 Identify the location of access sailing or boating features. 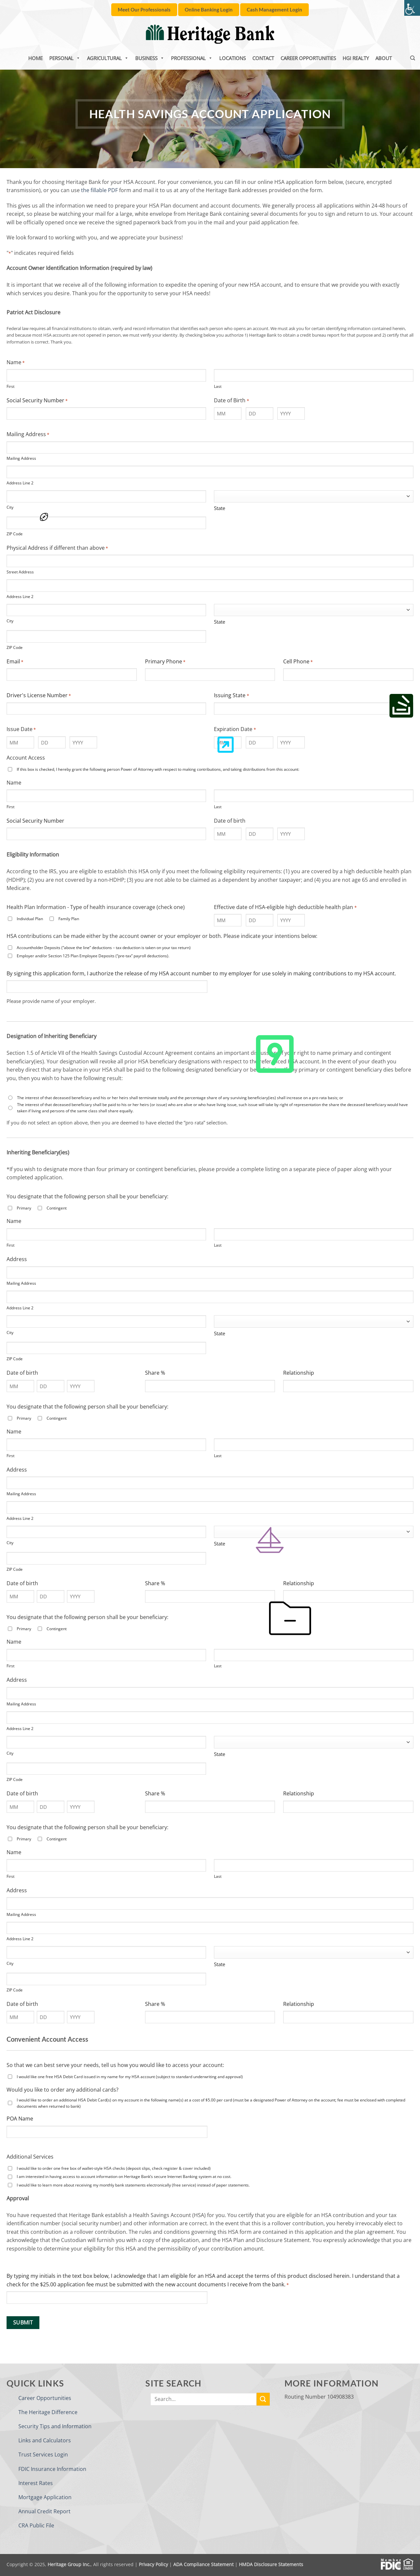
(270, 1542).